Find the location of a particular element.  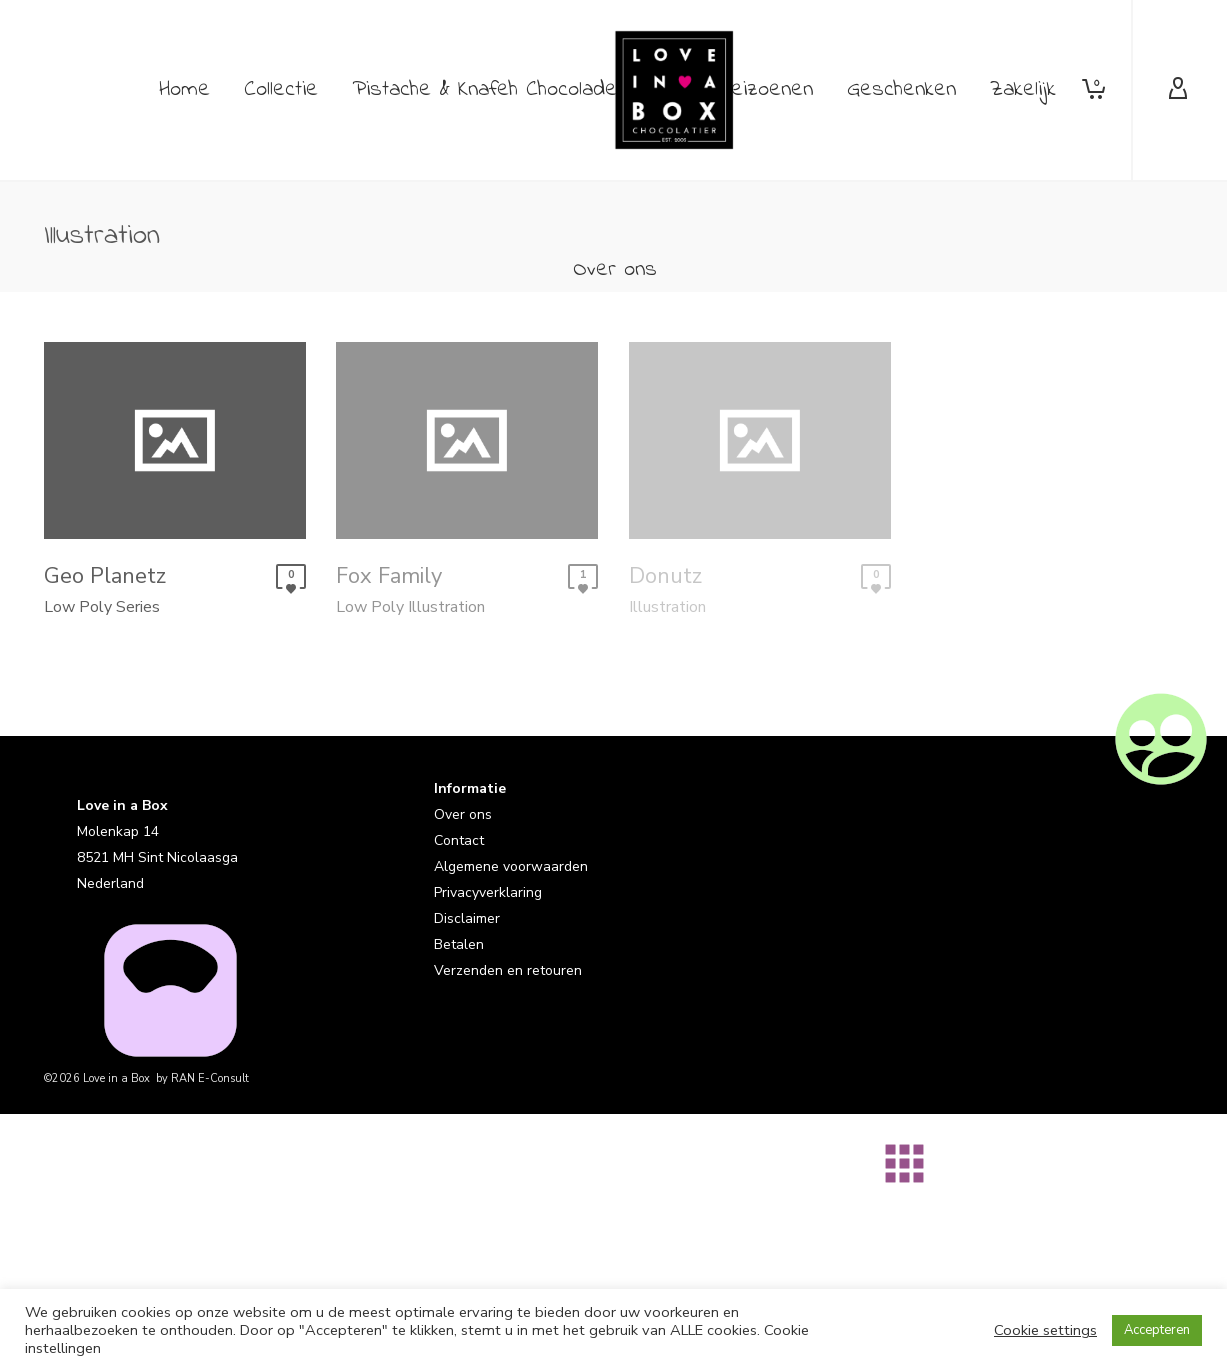

view weight or body measurements is located at coordinates (170, 990).